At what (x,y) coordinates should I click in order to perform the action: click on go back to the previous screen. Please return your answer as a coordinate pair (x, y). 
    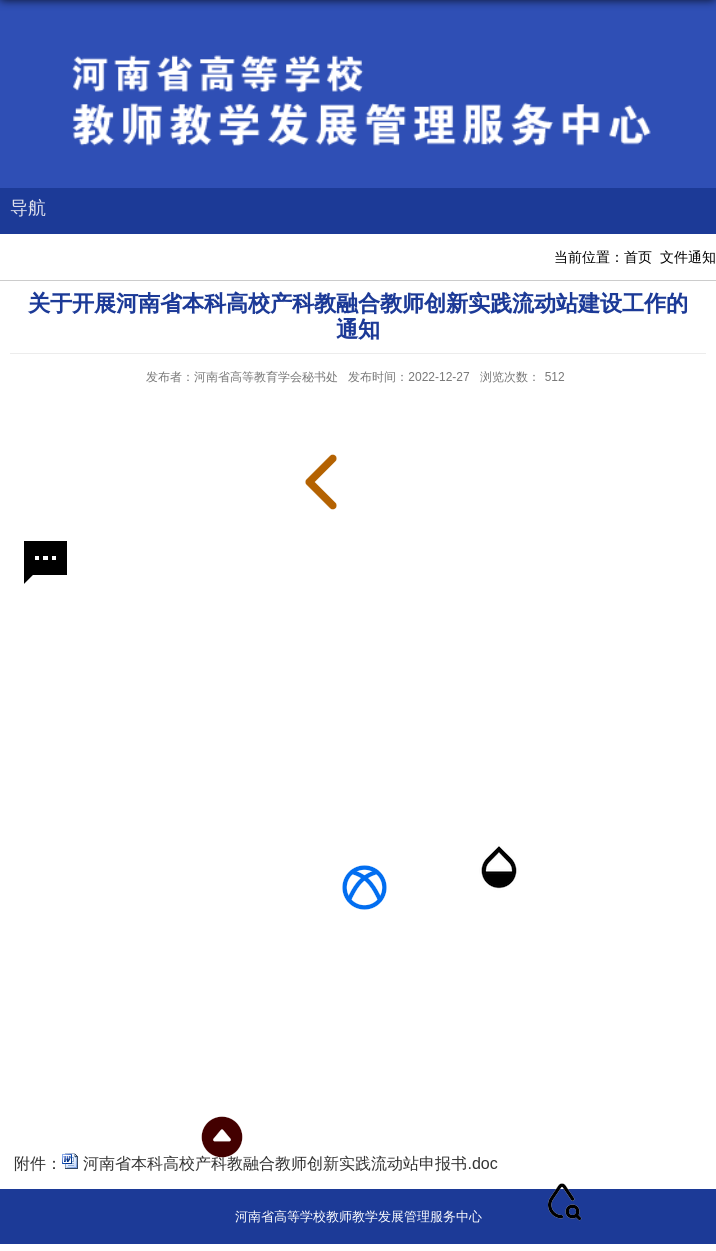
    Looking at the image, I should click on (321, 482).